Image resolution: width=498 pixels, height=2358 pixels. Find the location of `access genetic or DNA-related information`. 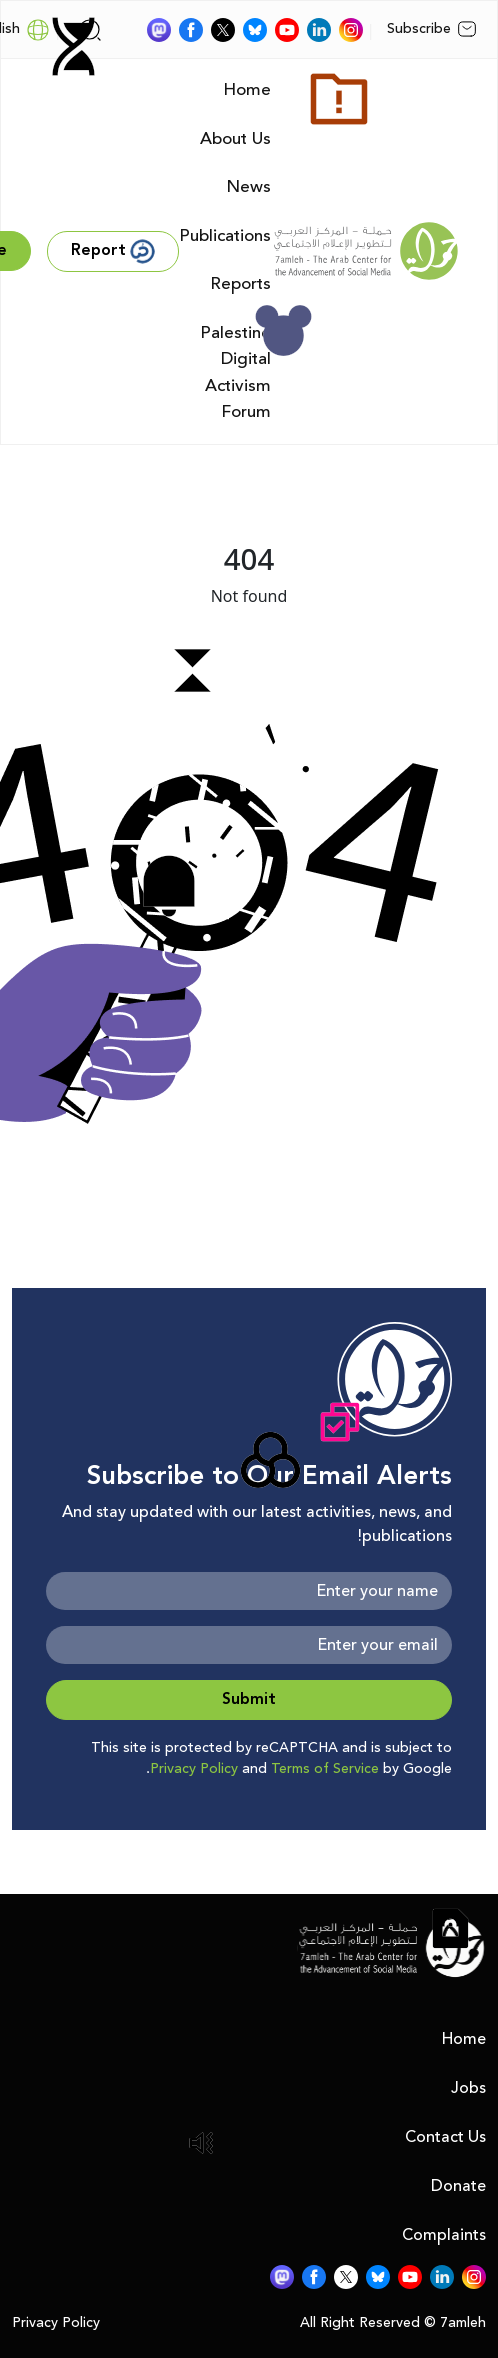

access genetic or DNA-related information is located at coordinates (73, 46).